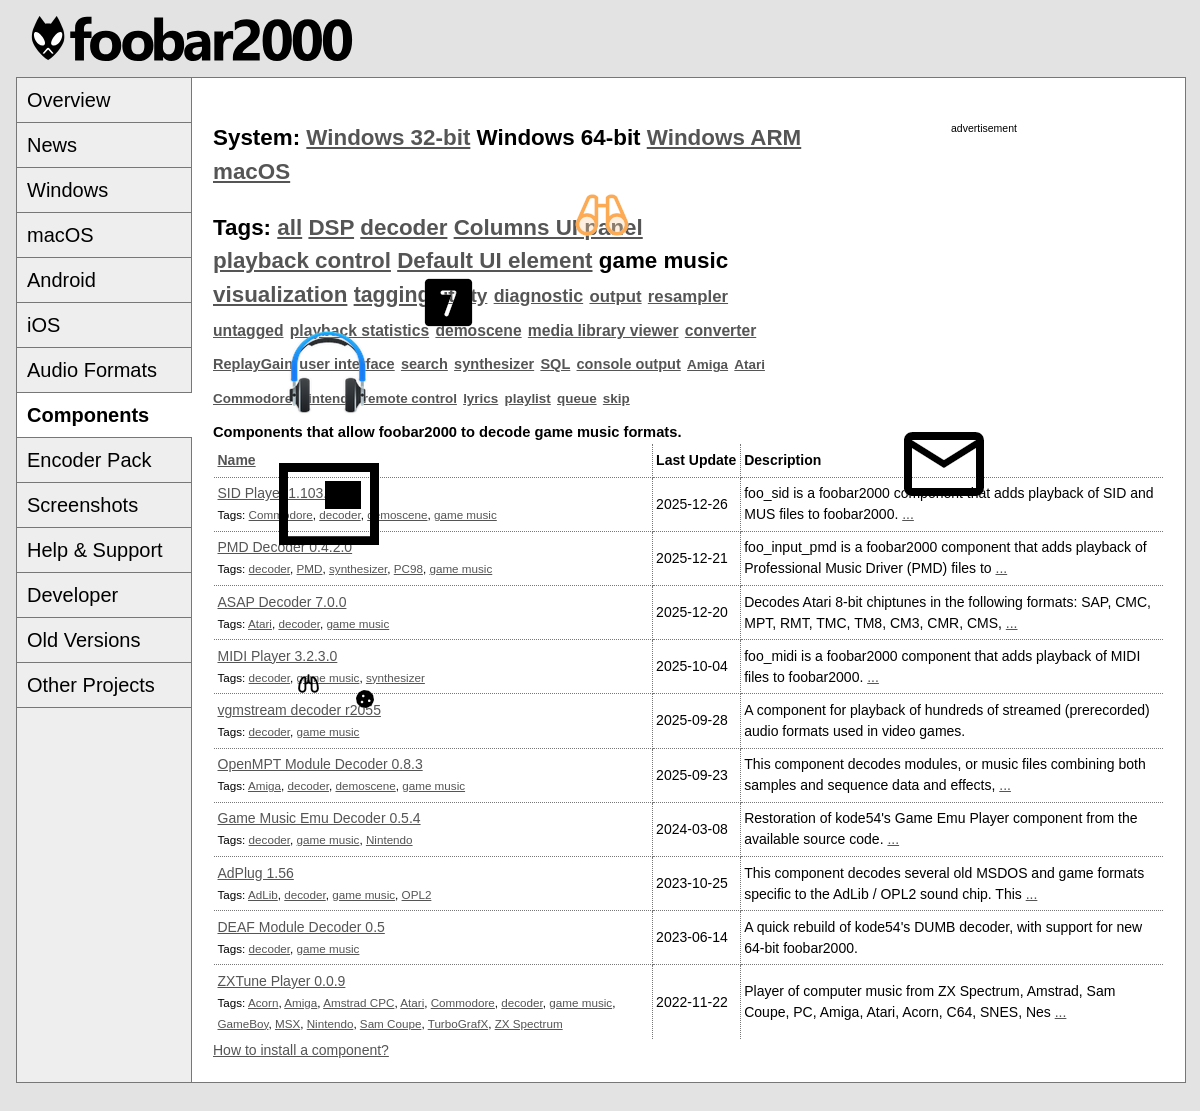 This screenshot has width=1200, height=1111. I want to click on enable picture-in-picture mode, so click(329, 504).